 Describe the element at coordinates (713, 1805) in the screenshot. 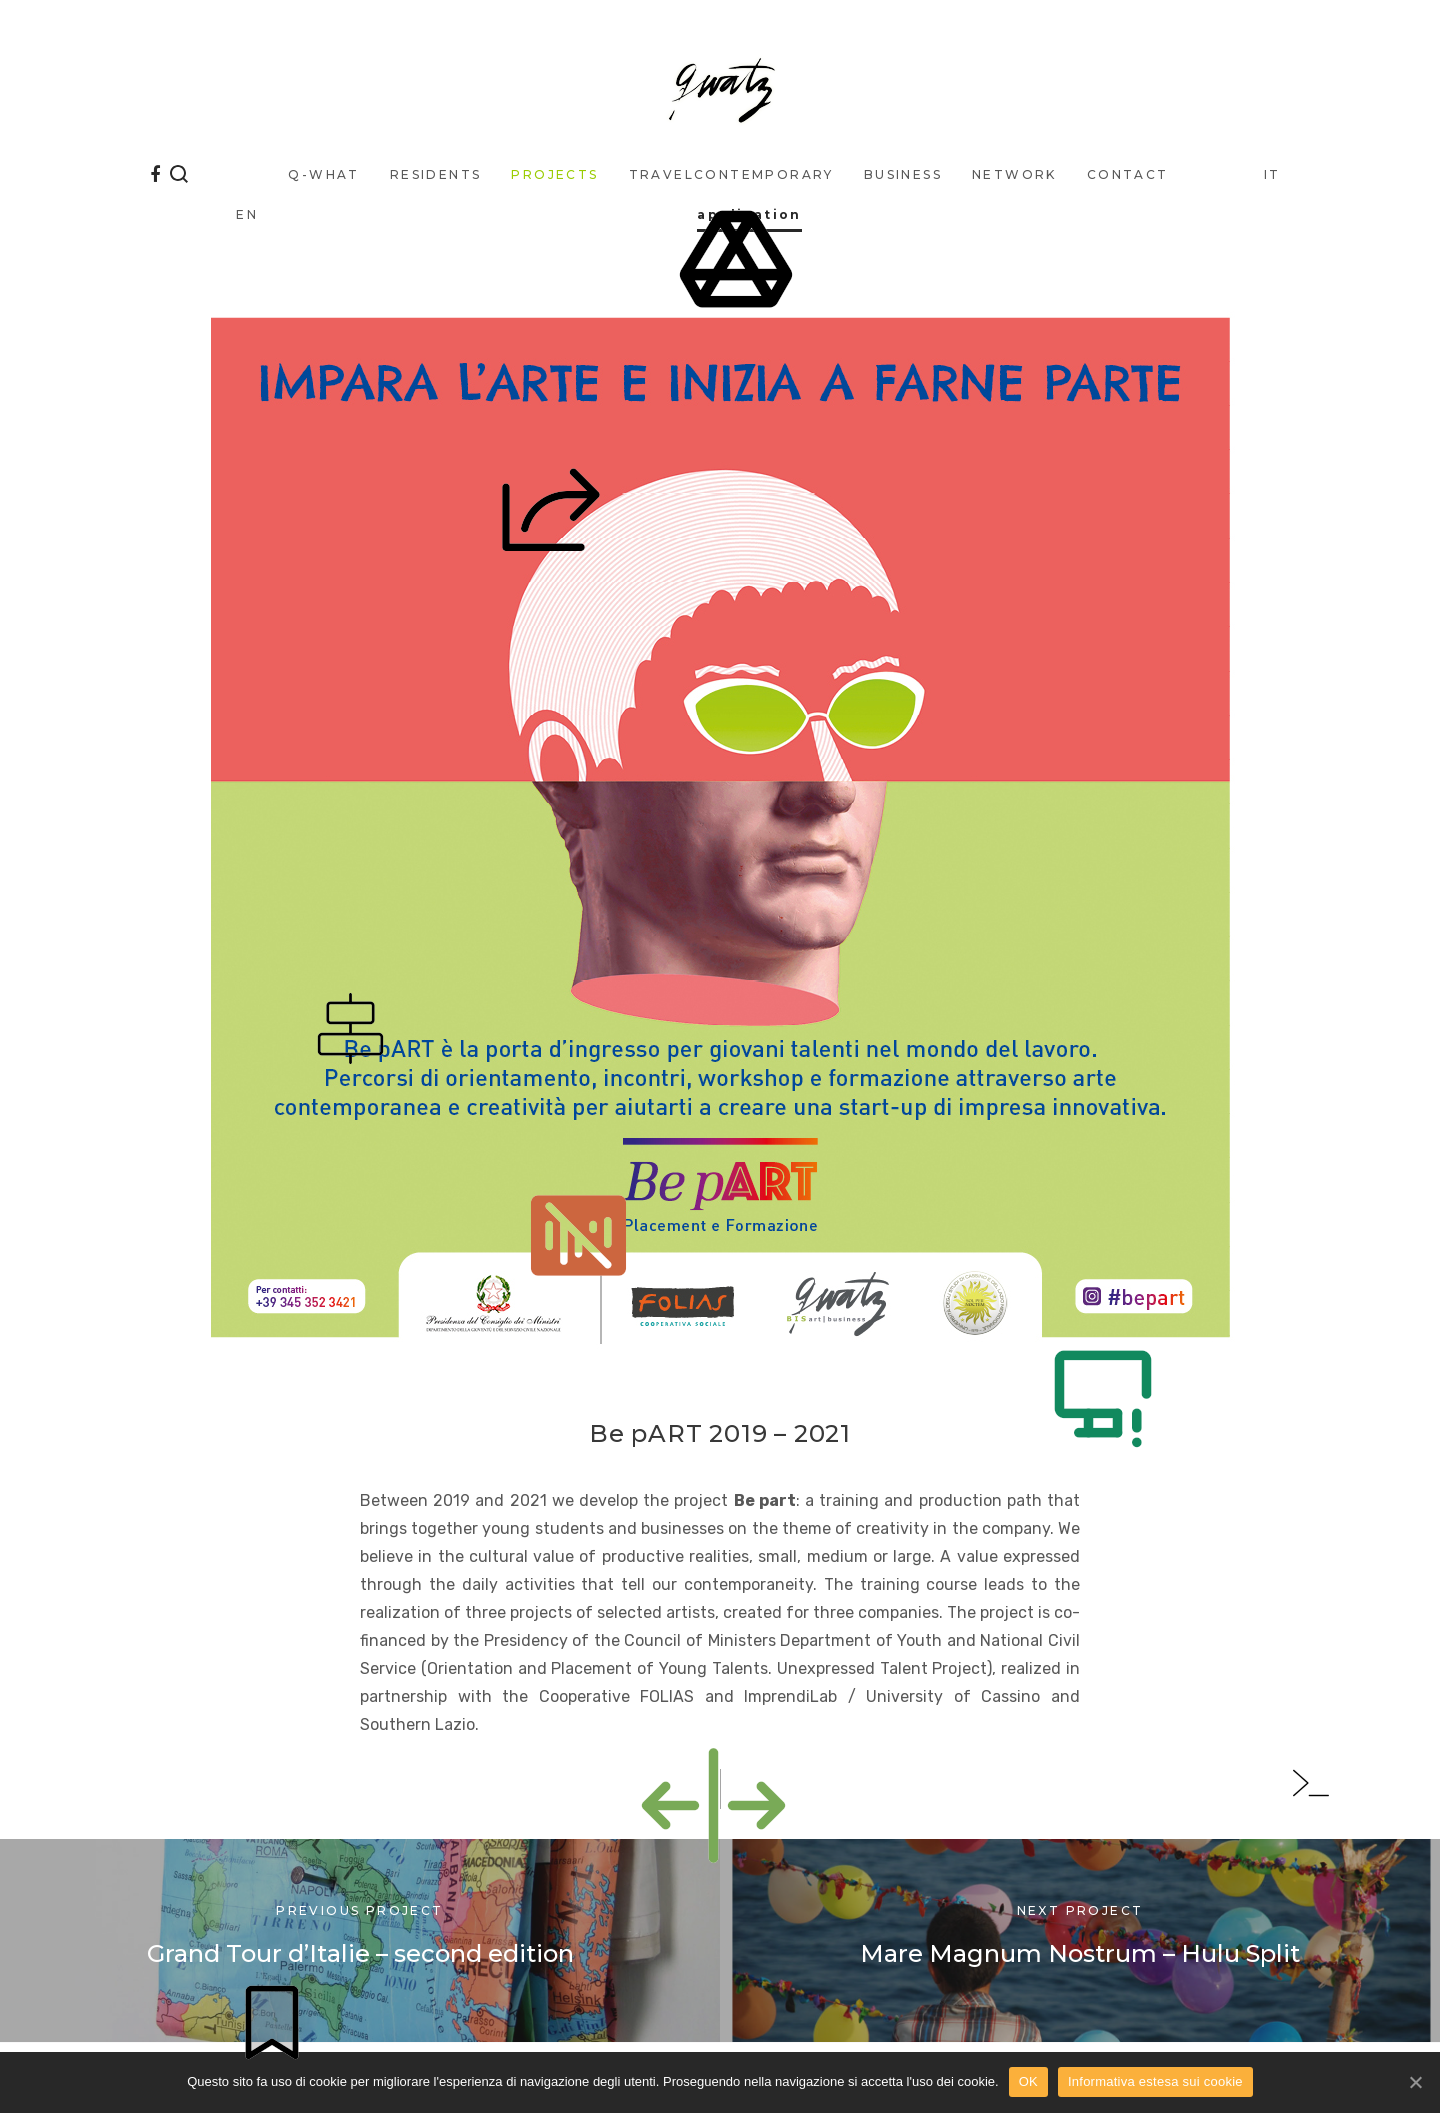

I see `expand content horizontally` at that location.